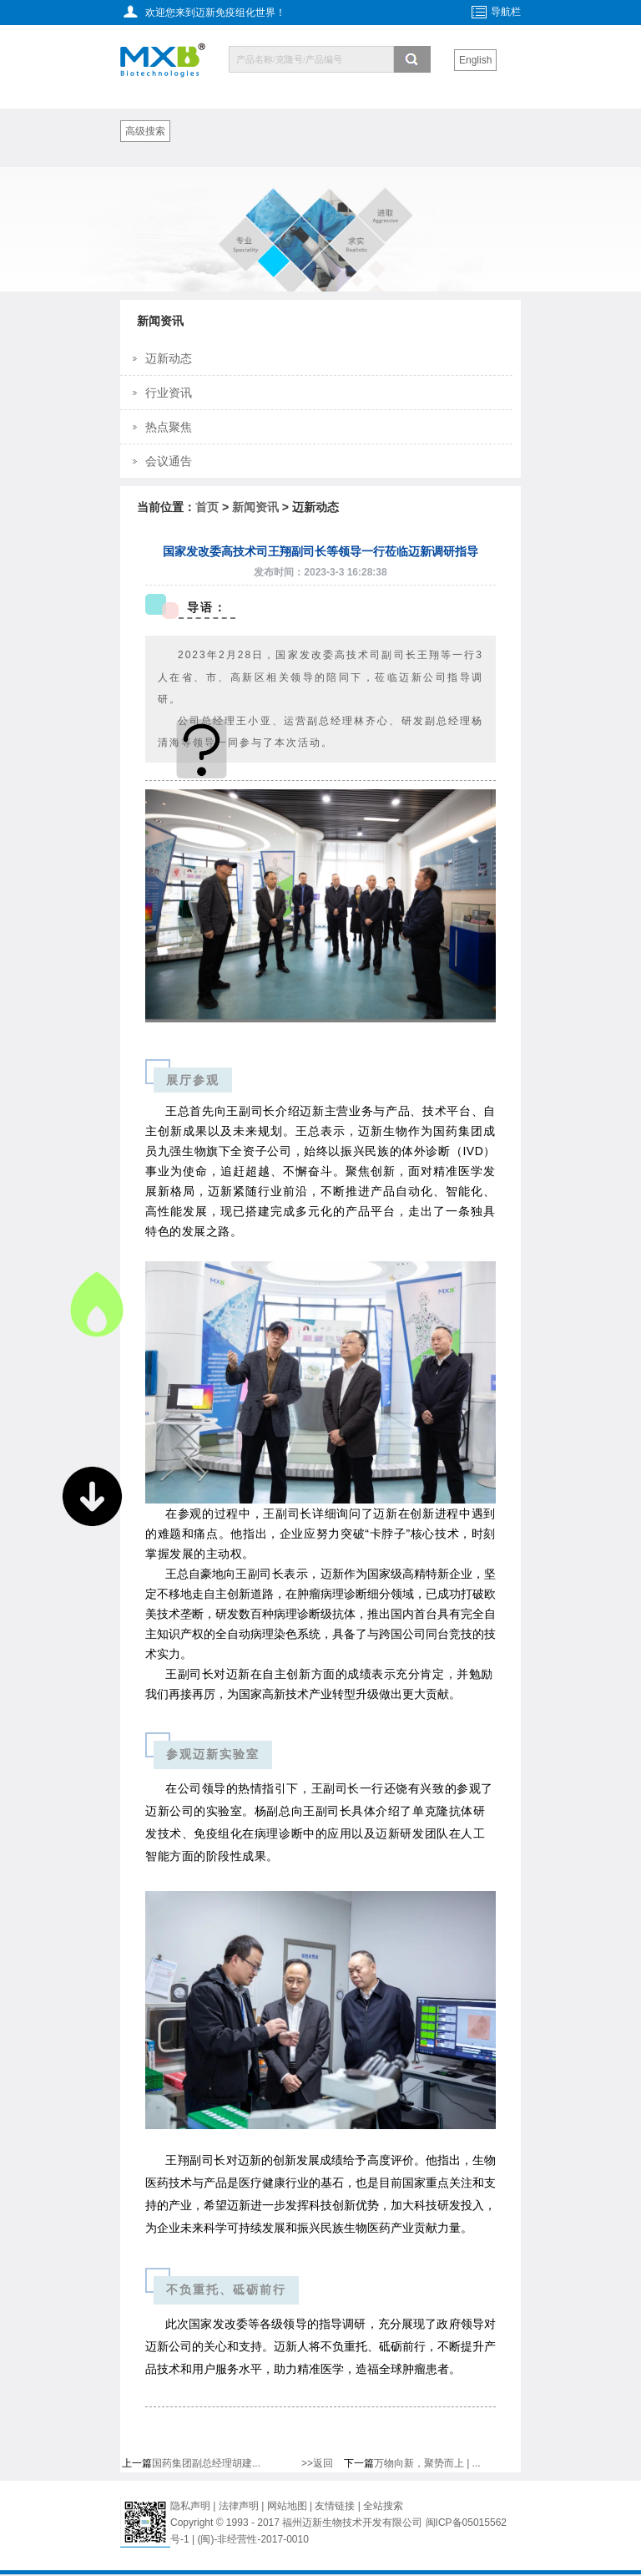 Image resolution: width=641 pixels, height=2576 pixels. I want to click on indicates trending or hot content, so click(97, 1306).